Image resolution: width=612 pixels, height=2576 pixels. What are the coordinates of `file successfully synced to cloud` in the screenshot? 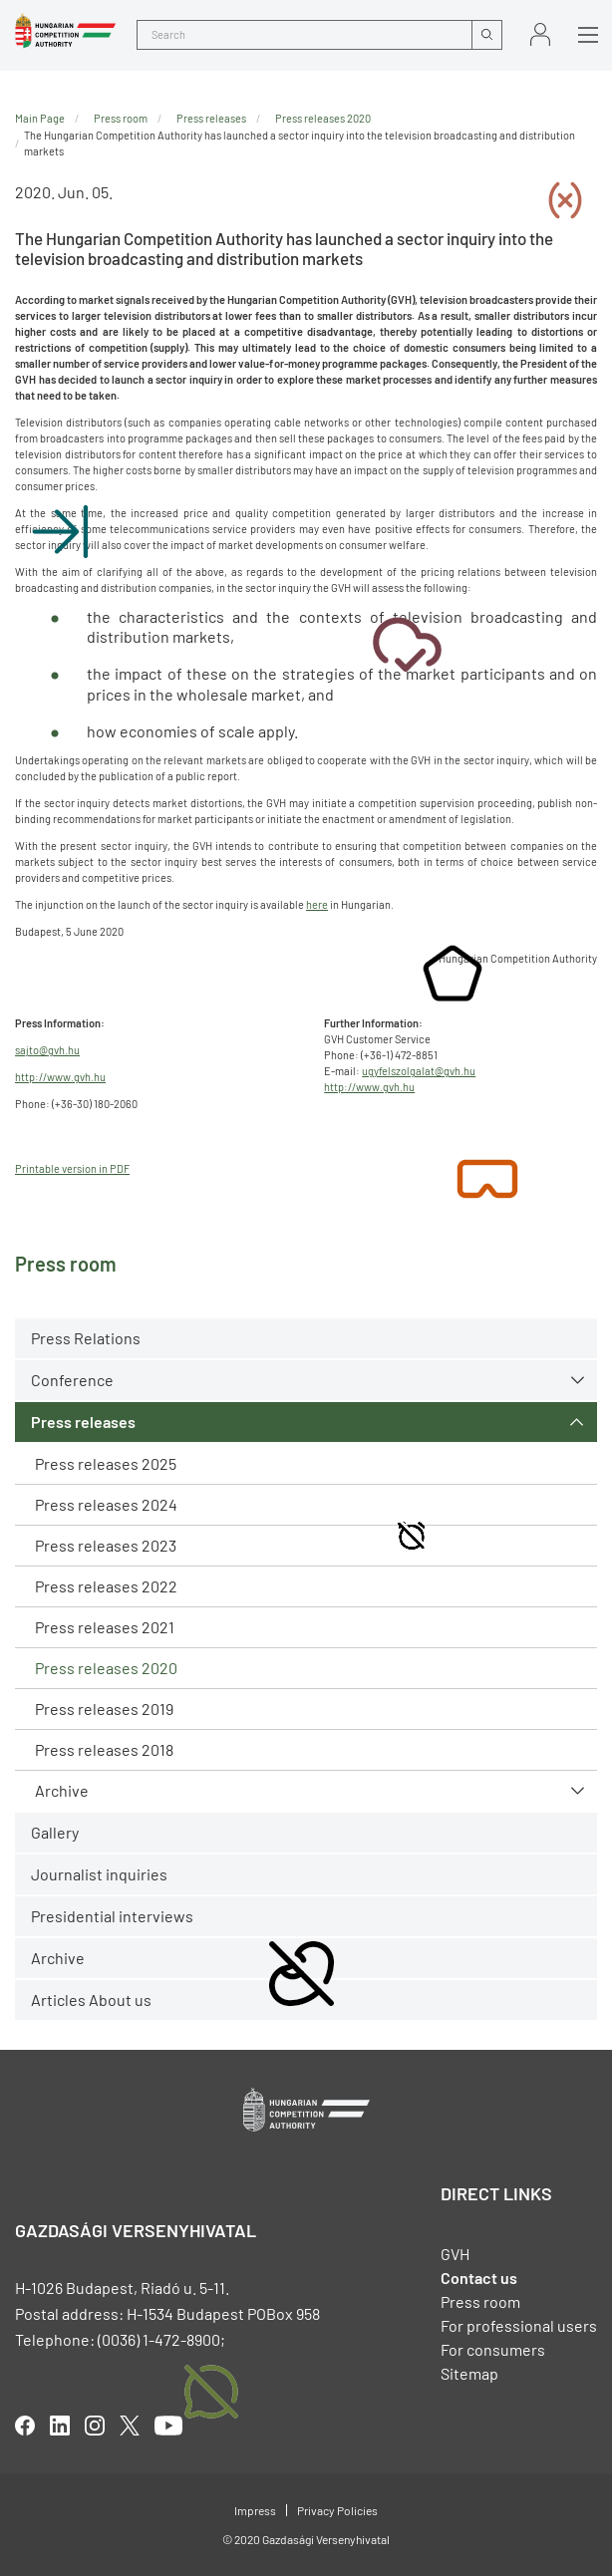 It's located at (407, 642).